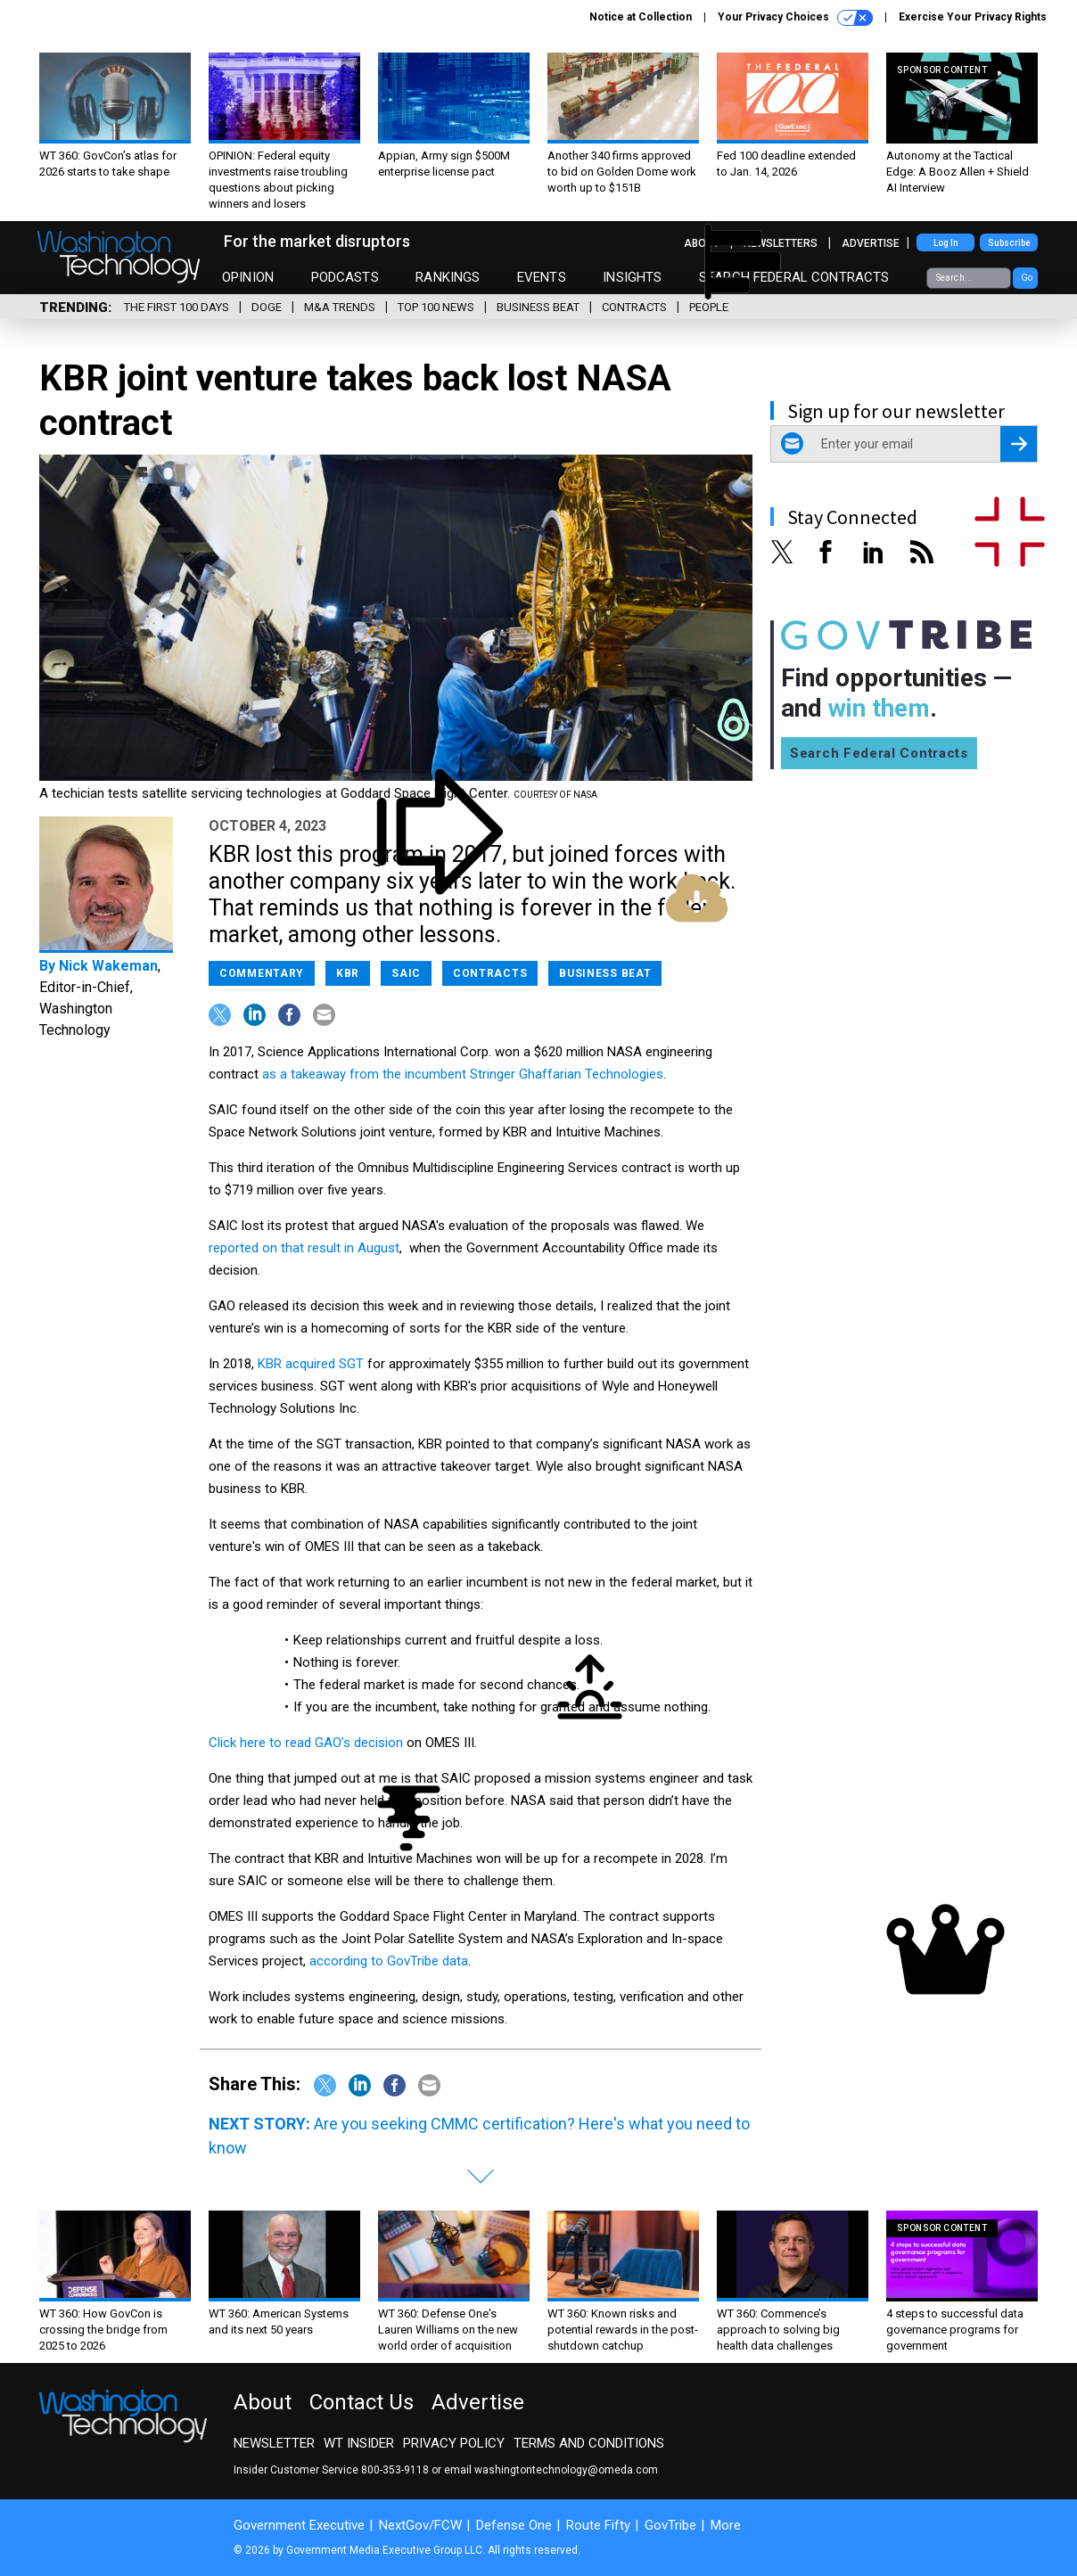 The image size is (1077, 2576). I want to click on indicates severe weather alert or tornado warning, so click(407, 1816).